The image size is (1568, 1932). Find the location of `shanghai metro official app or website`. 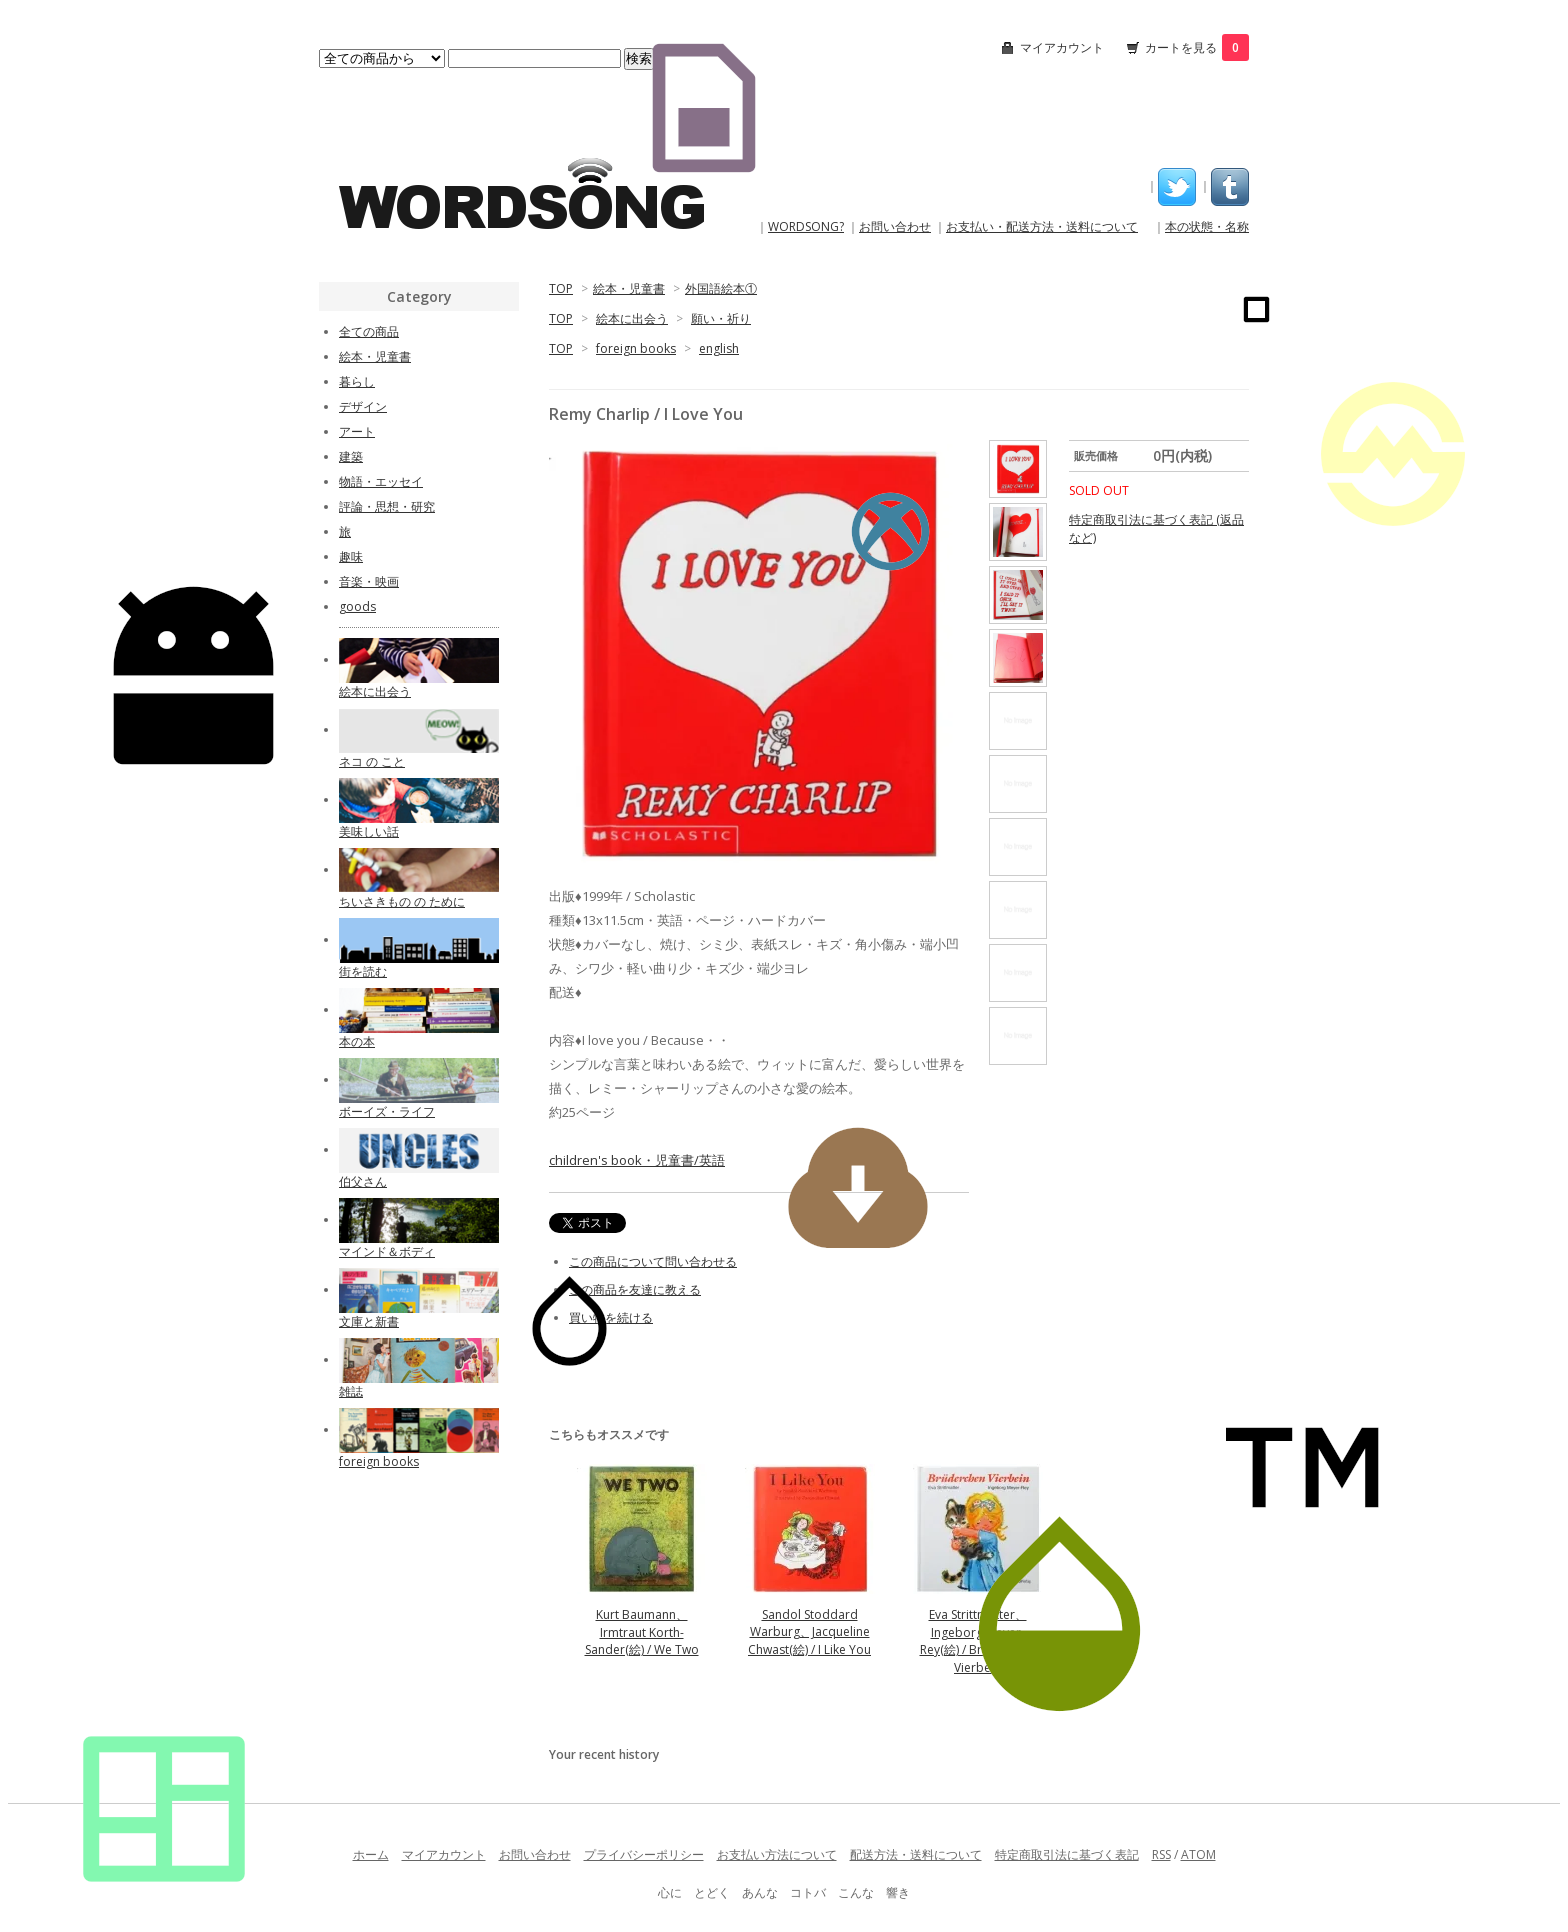

shanghai metro official app or website is located at coordinates (1393, 454).